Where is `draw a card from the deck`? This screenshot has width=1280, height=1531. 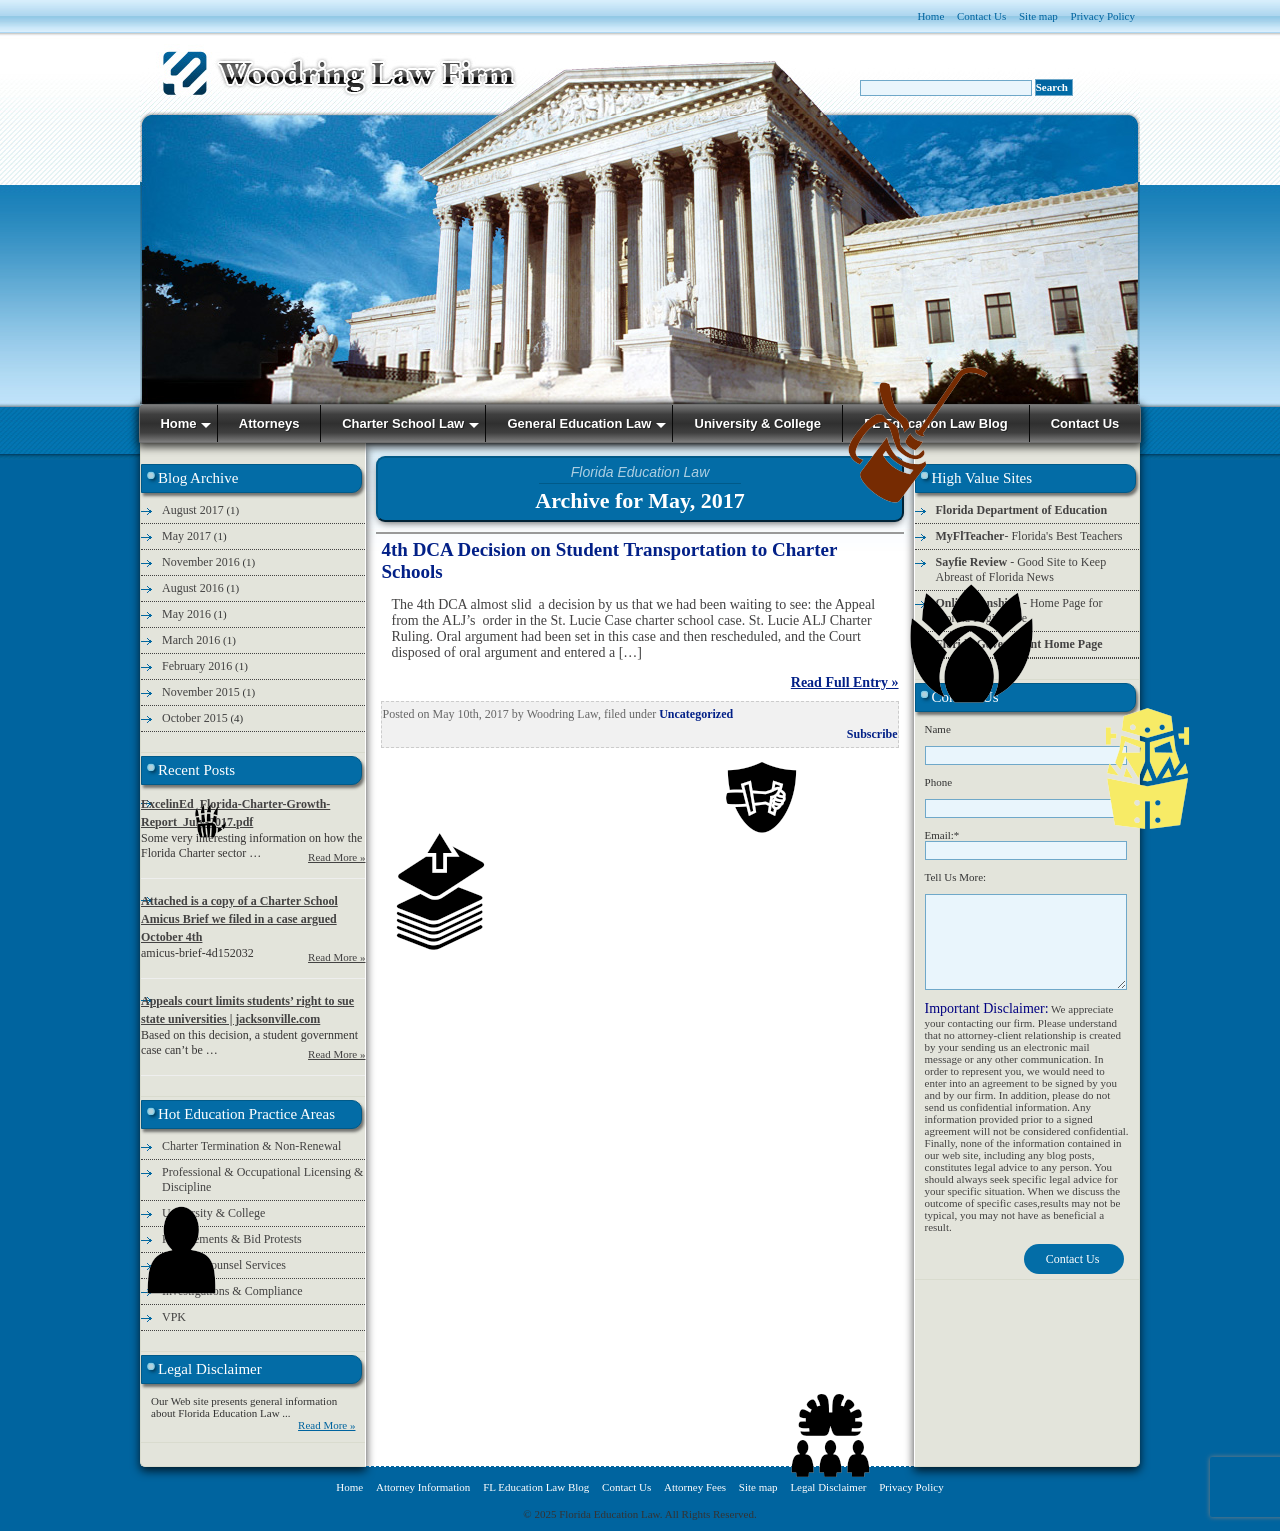 draw a card from the deck is located at coordinates (440, 891).